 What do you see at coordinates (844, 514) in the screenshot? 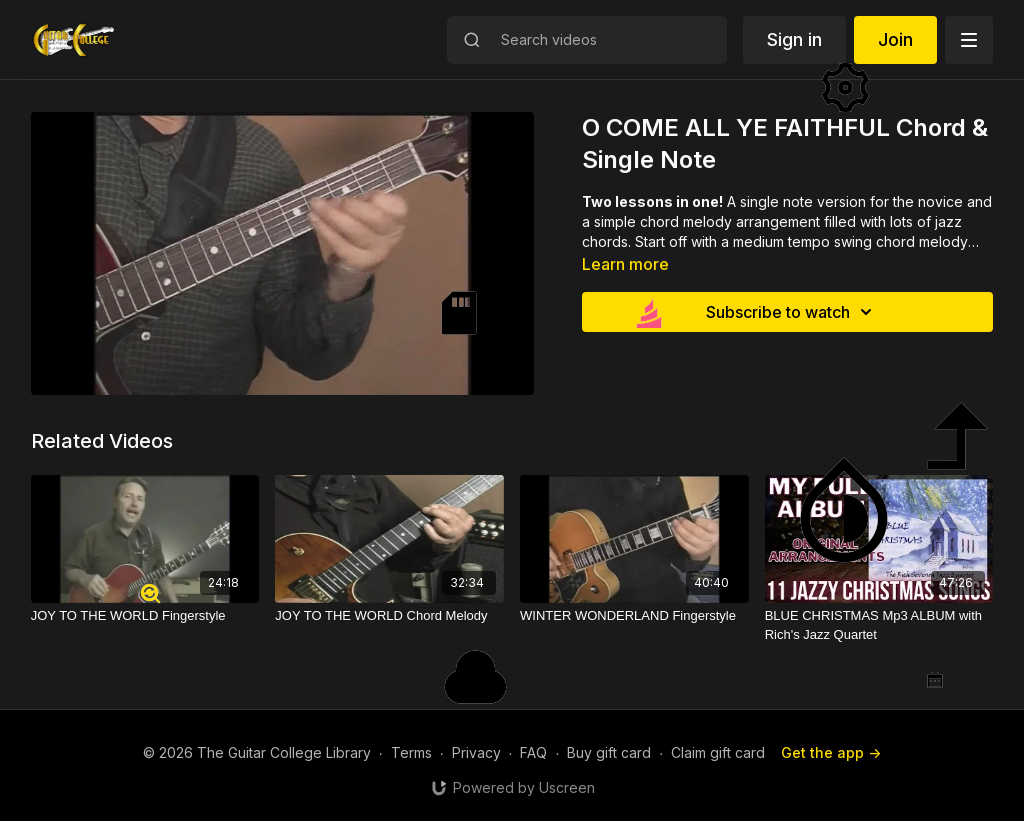
I see `adjust color contrast settings` at bounding box center [844, 514].